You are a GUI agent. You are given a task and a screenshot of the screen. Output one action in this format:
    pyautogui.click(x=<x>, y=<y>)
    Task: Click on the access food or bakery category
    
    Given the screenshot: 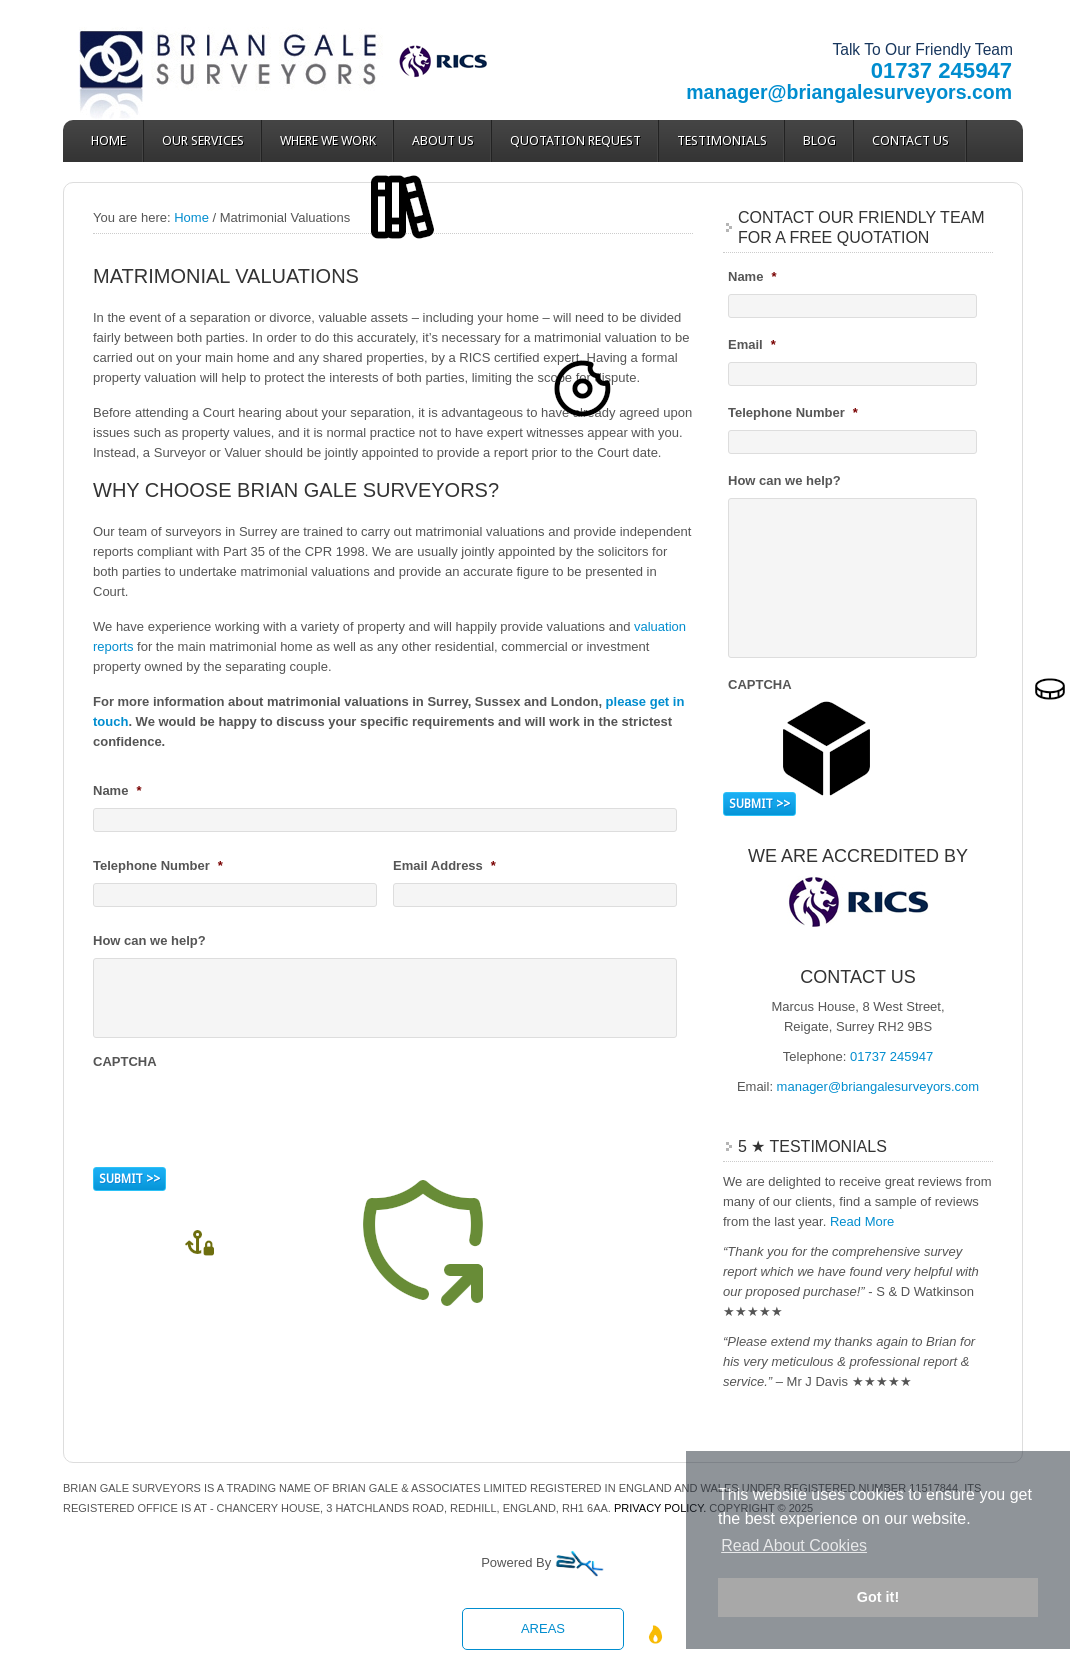 What is the action you would take?
    pyautogui.click(x=582, y=388)
    